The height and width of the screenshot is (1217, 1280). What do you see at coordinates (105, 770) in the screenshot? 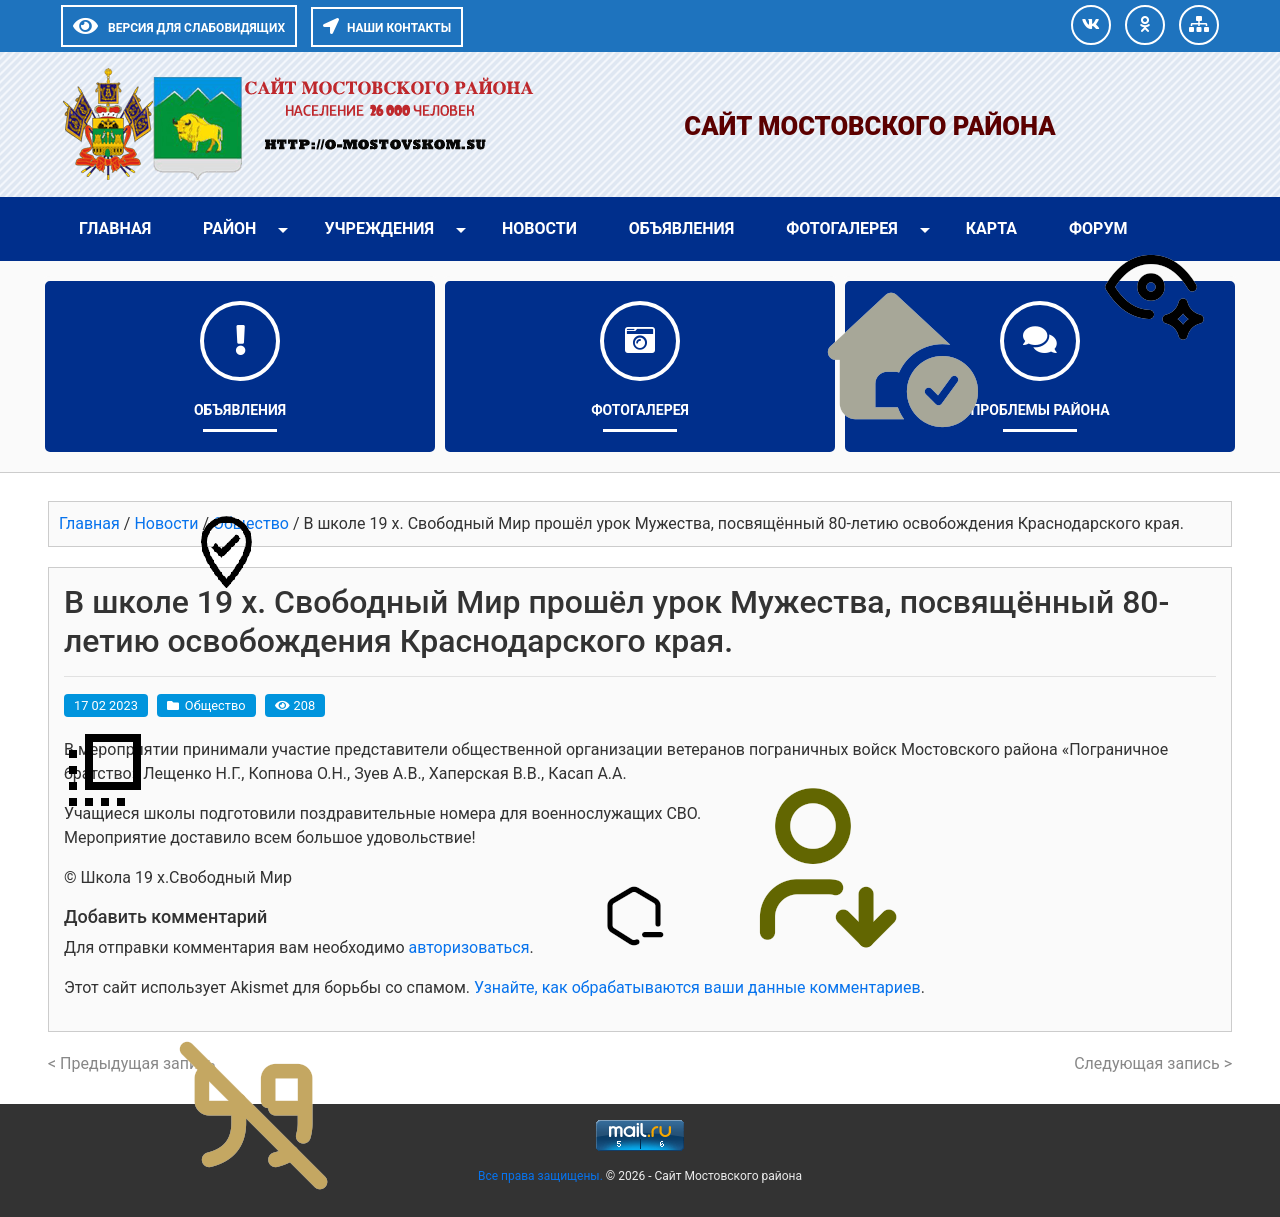
I see `bring element to front of layer stack` at bounding box center [105, 770].